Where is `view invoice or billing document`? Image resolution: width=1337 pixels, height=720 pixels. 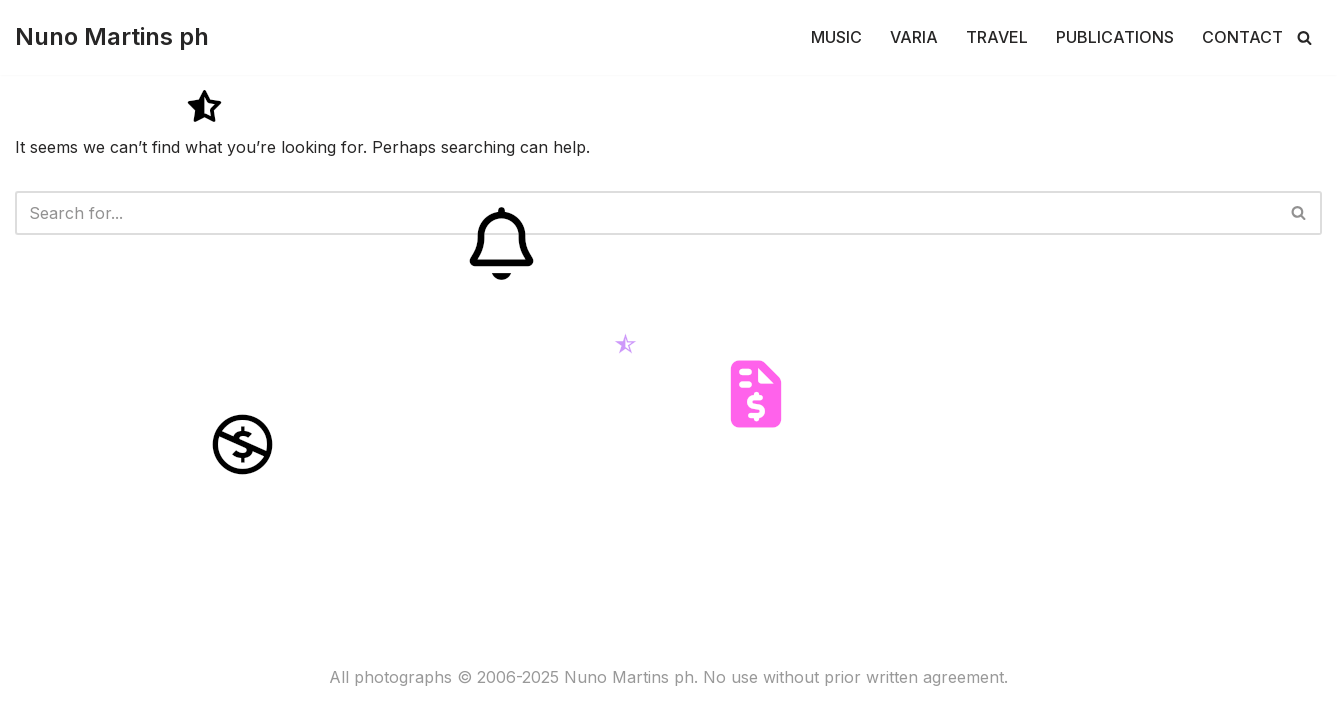 view invoice or billing document is located at coordinates (756, 394).